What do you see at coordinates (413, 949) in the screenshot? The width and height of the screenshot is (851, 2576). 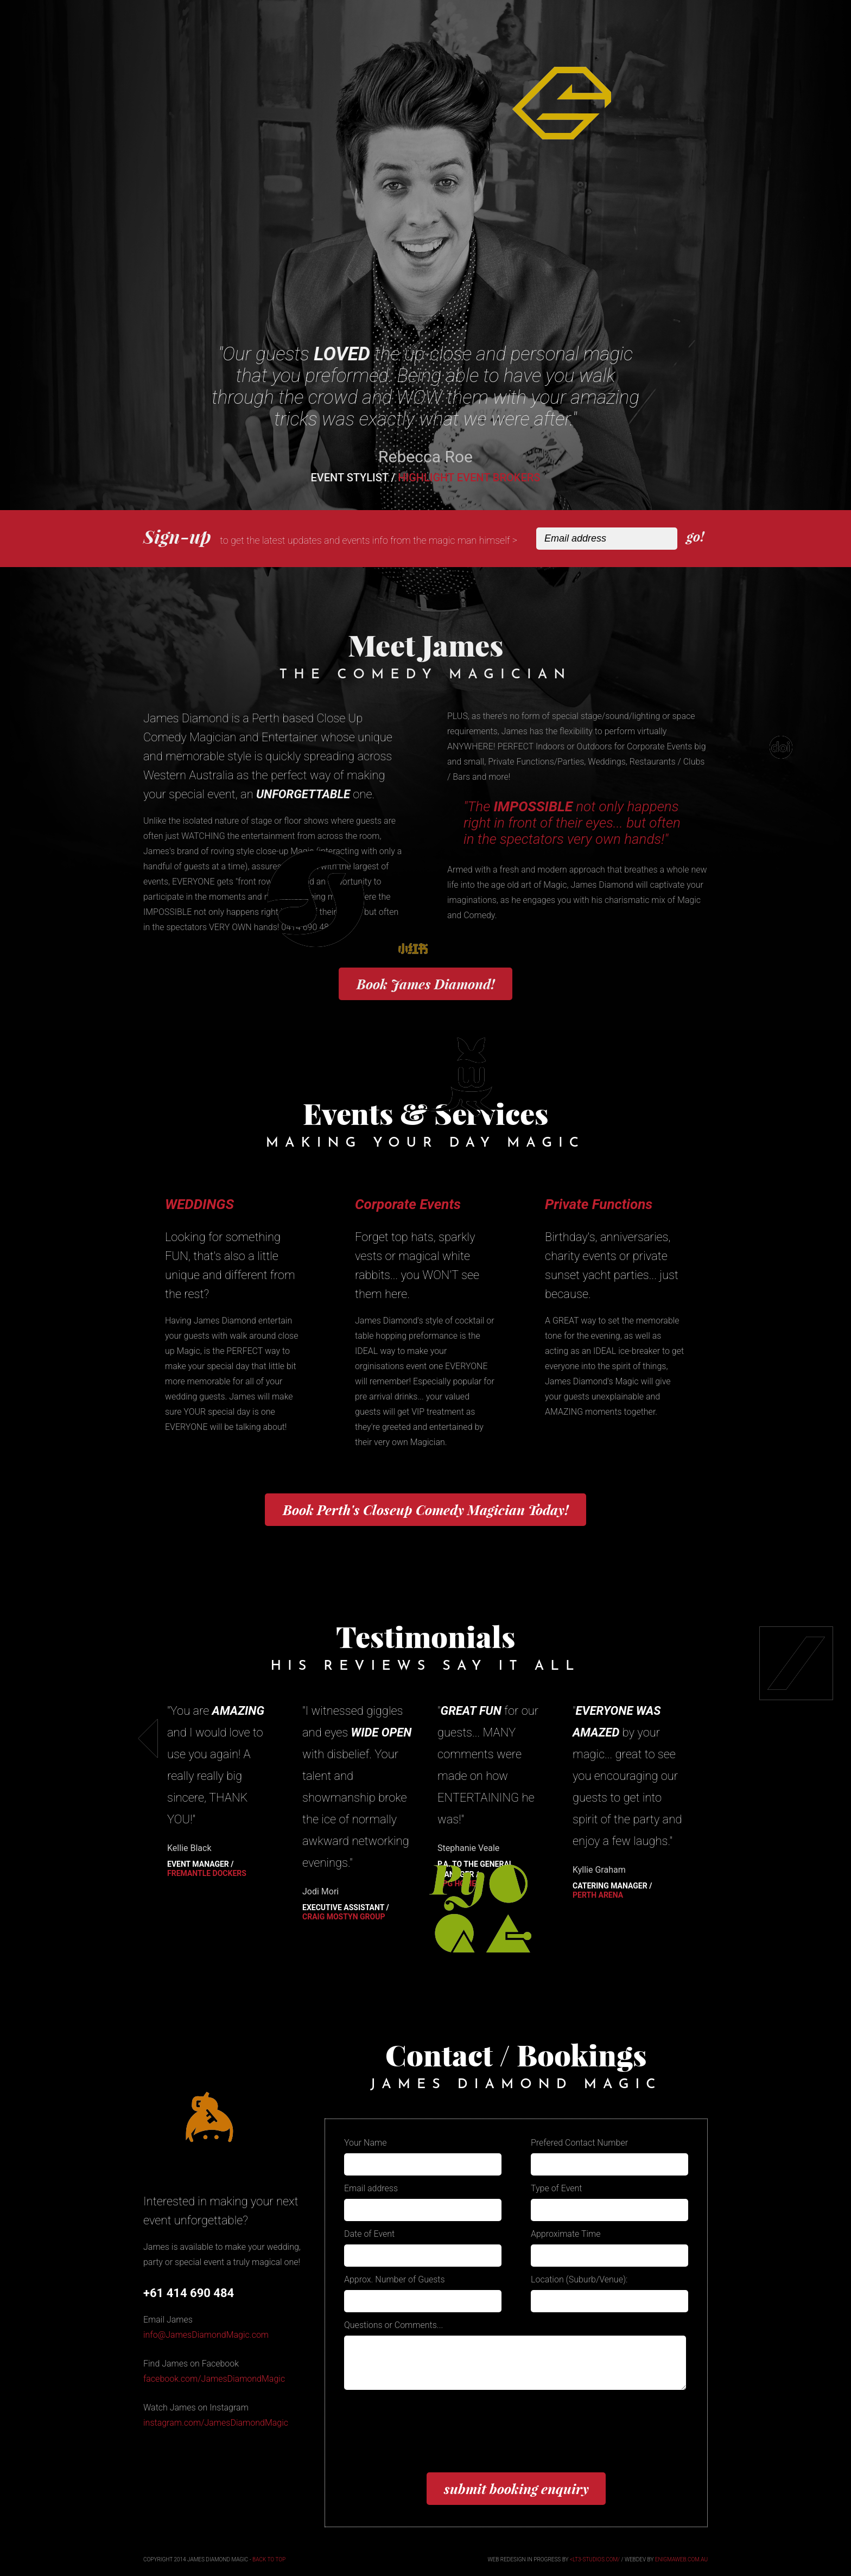 I see `open xiaohongshu app` at bounding box center [413, 949].